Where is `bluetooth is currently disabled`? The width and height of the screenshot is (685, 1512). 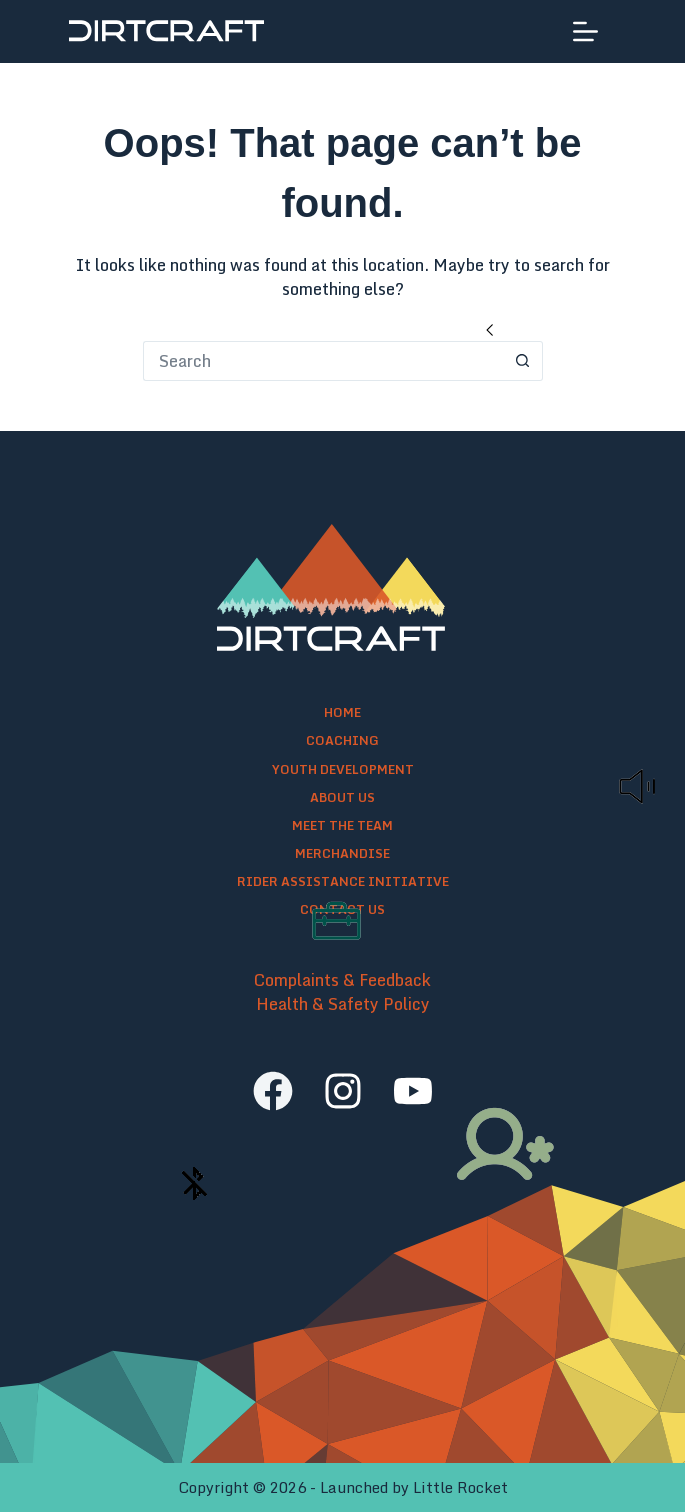
bluetooth is currently disabled is located at coordinates (194, 1183).